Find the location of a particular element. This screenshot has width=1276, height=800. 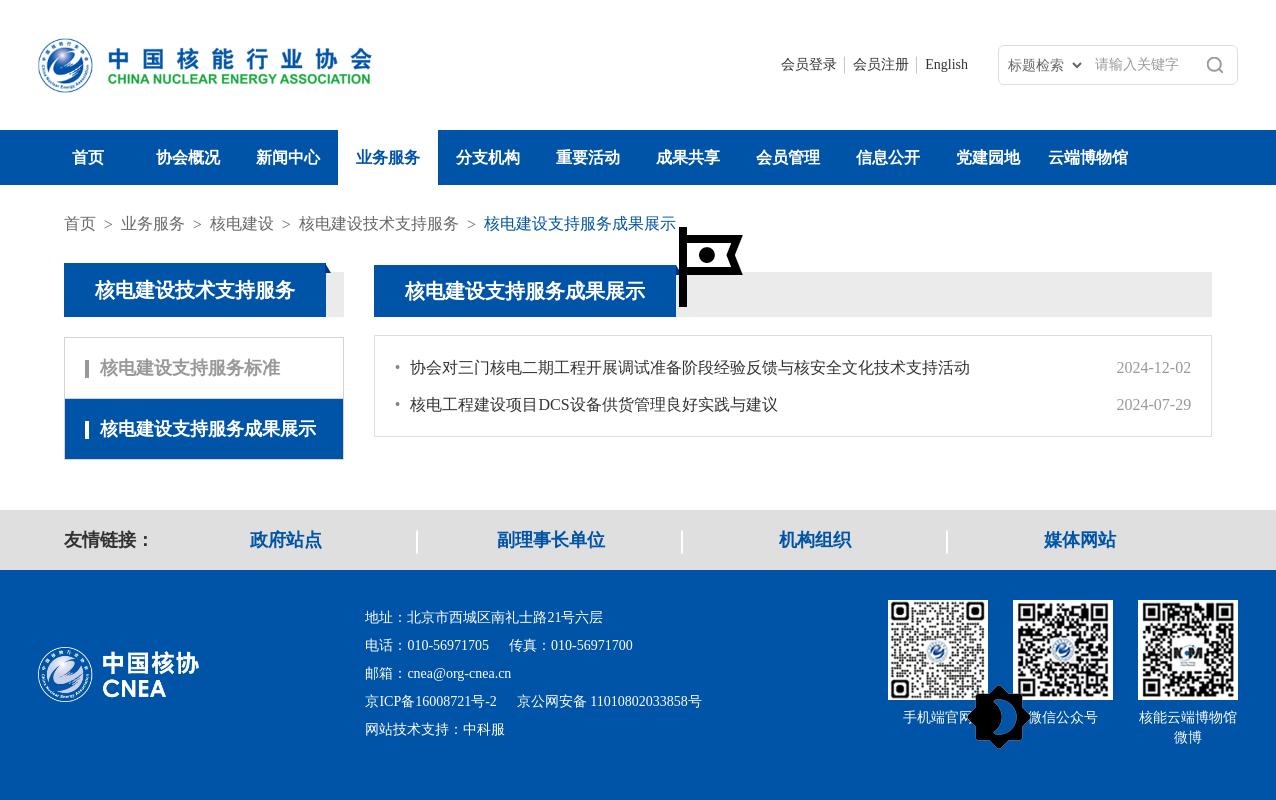

toggle dark mode or night theme is located at coordinates (999, 717).